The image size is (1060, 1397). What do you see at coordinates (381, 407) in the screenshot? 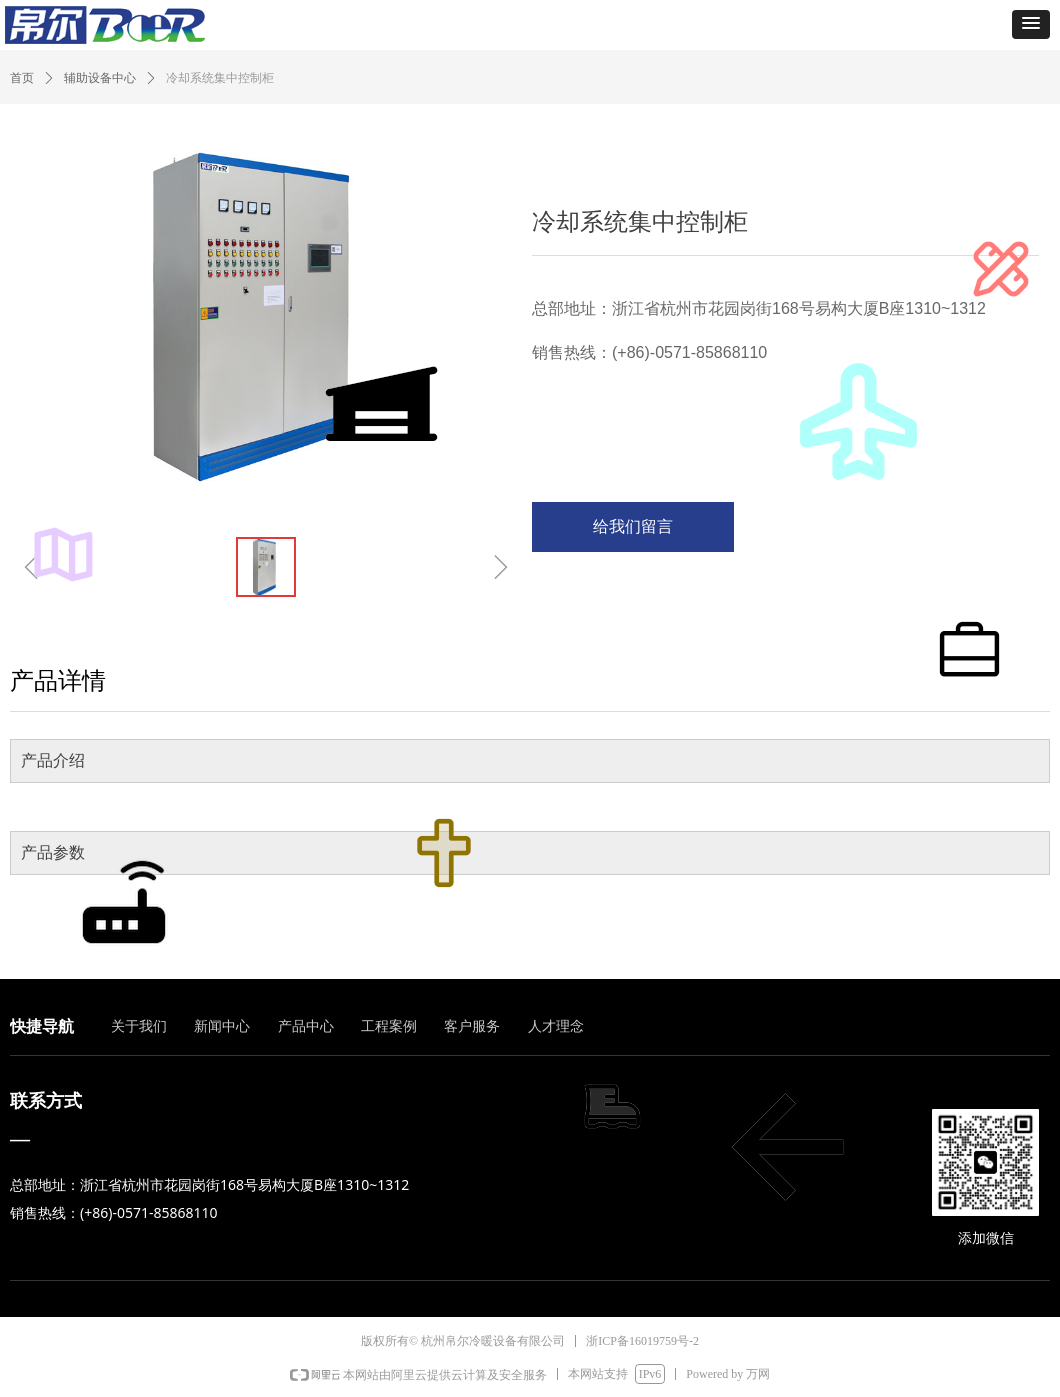
I see `access warehouse or storage inventory` at bounding box center [381, 407].